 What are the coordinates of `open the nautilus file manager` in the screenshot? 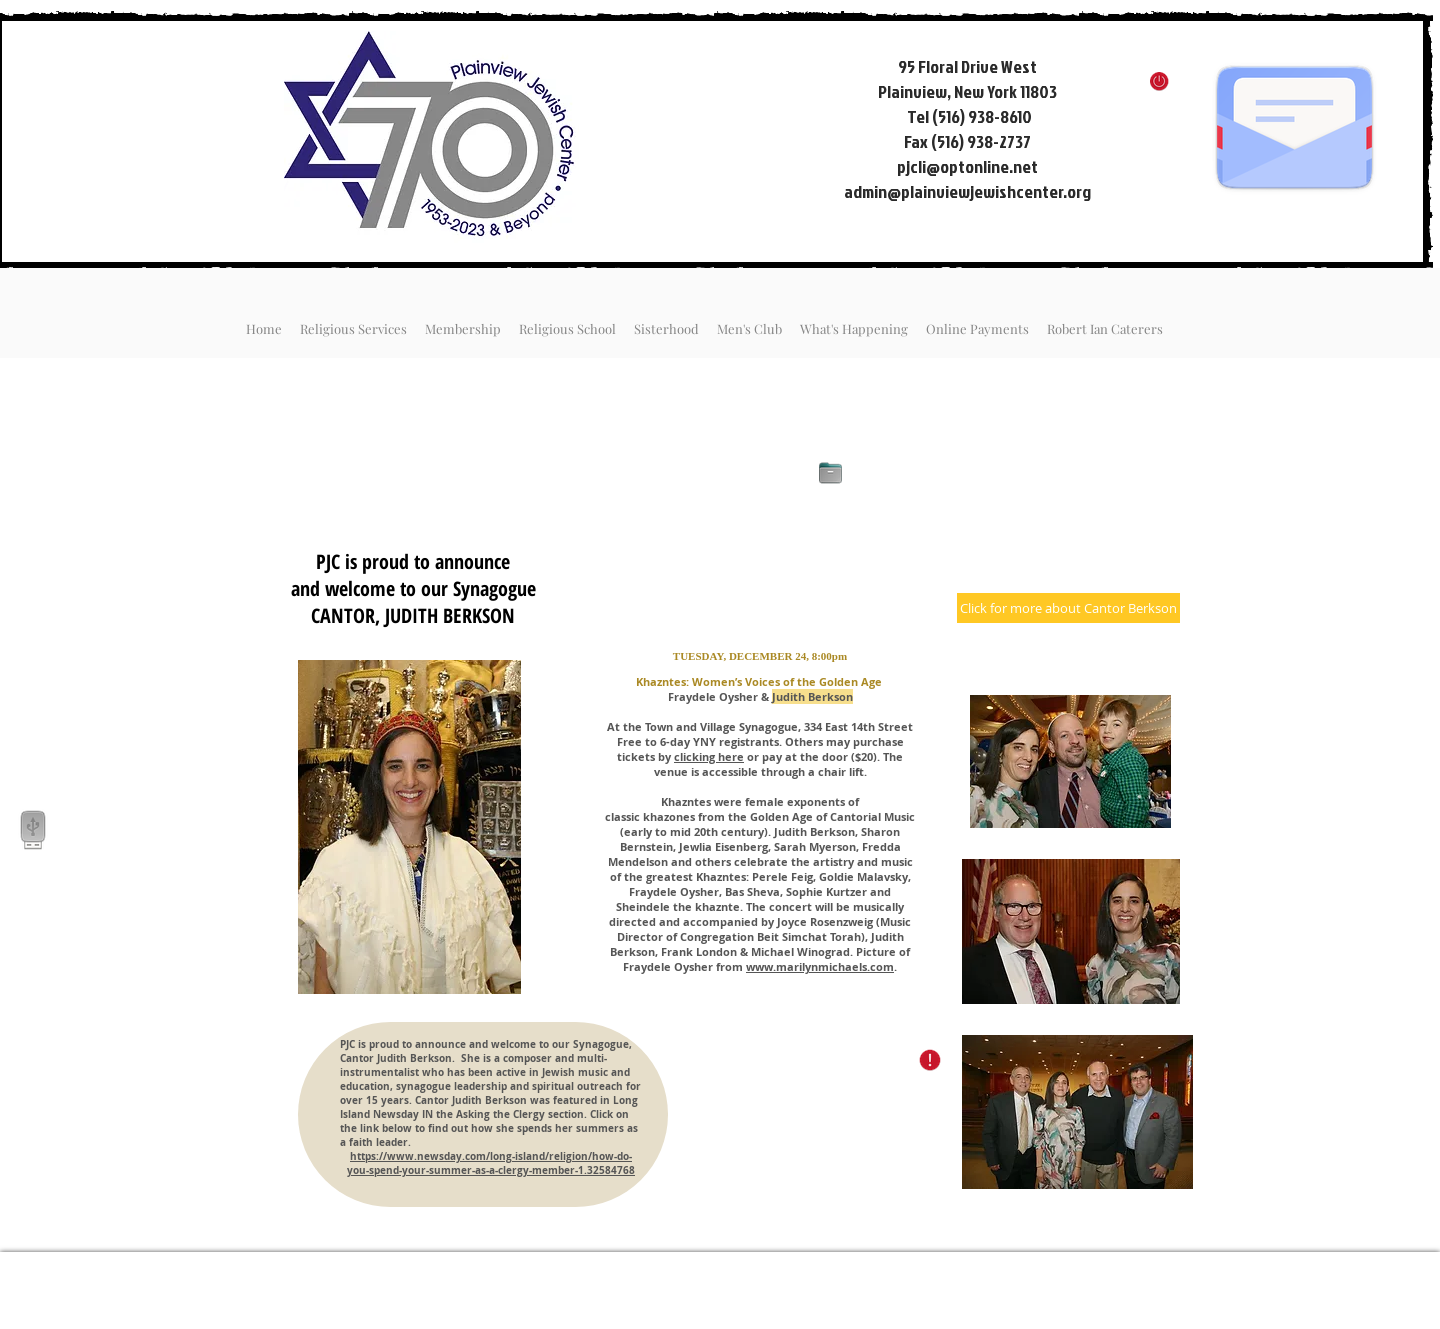 It's located at (830, 472).